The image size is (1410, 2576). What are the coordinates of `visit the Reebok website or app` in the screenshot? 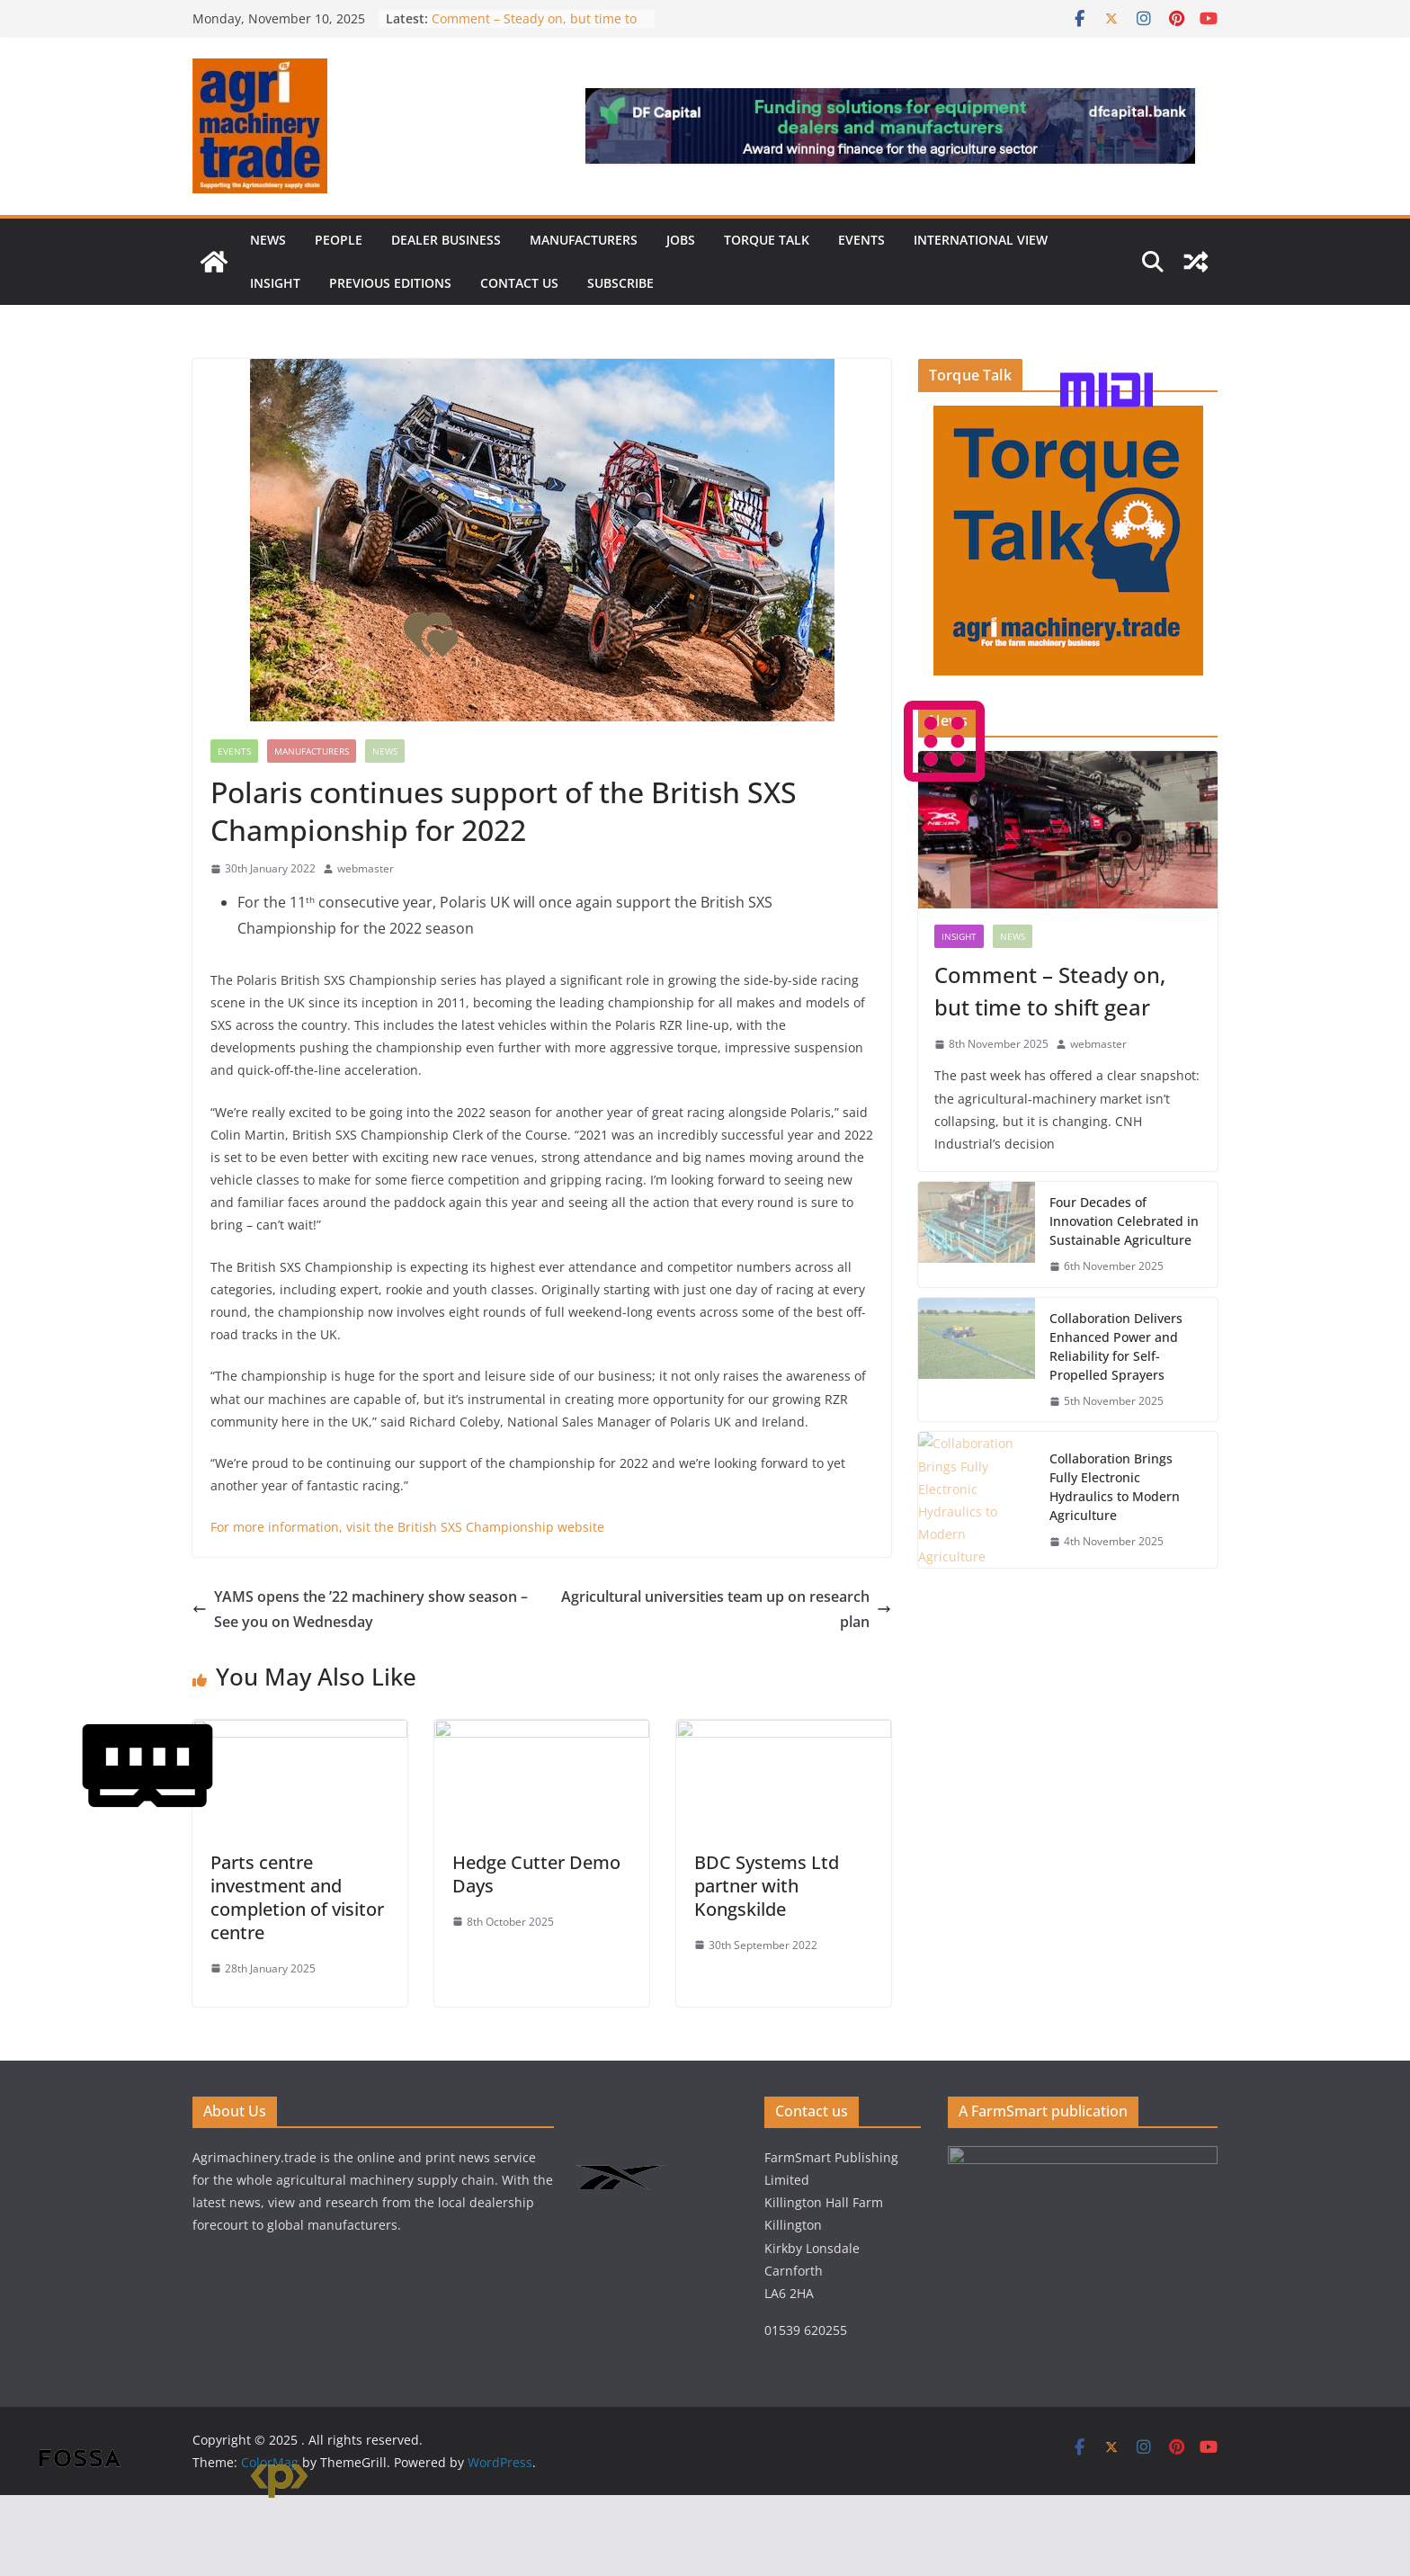 It's located at (620, 2178).